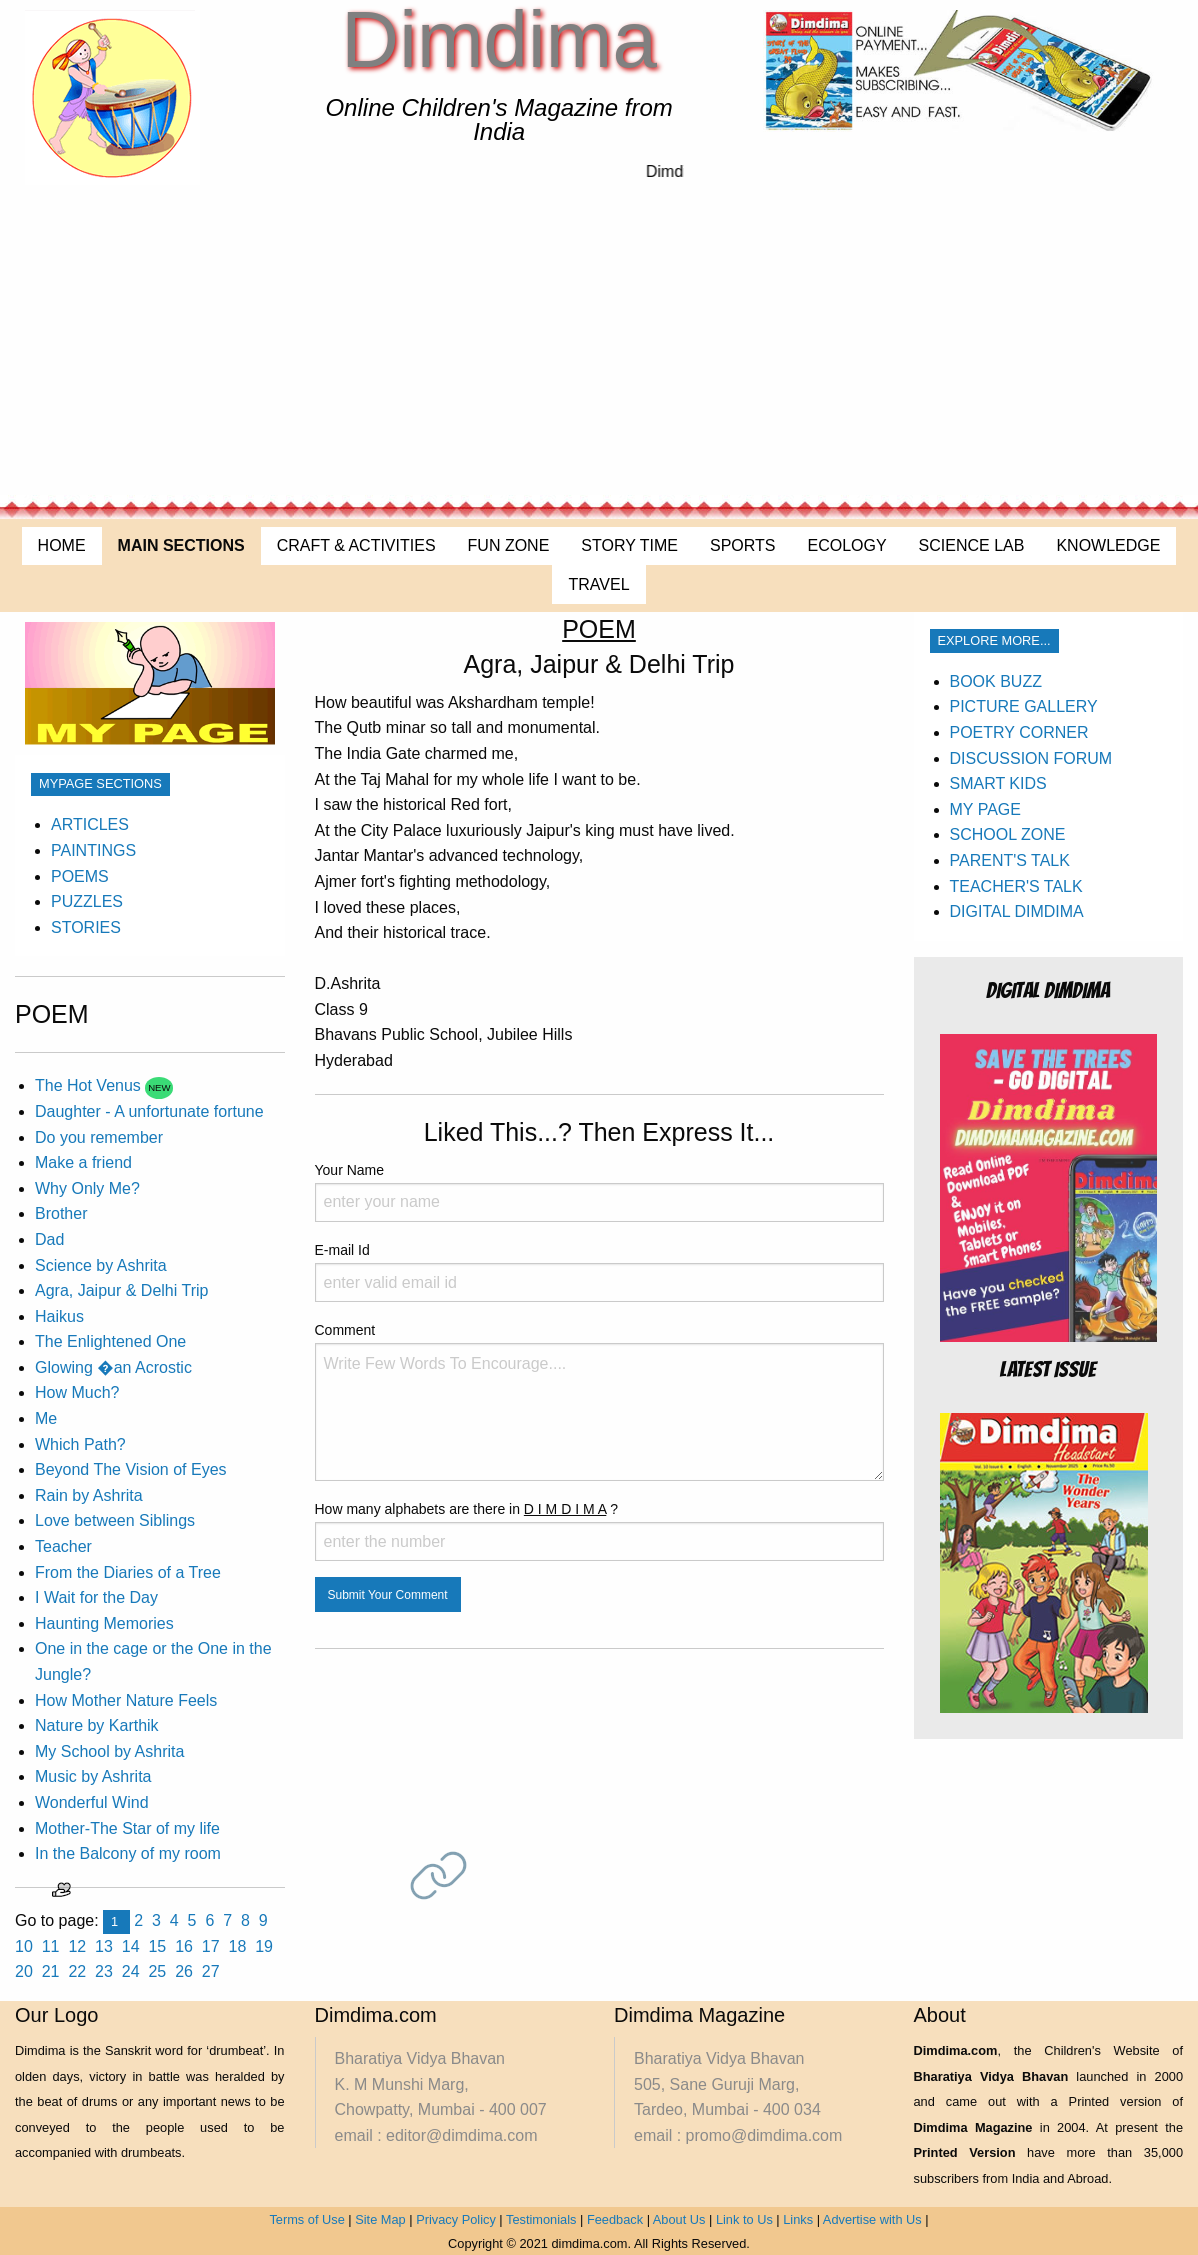 This screenshot has height=2255, width=1198. Describe the element at coordinates (438, 1875) in the screenshot. I see `copy or share a link` at that location.